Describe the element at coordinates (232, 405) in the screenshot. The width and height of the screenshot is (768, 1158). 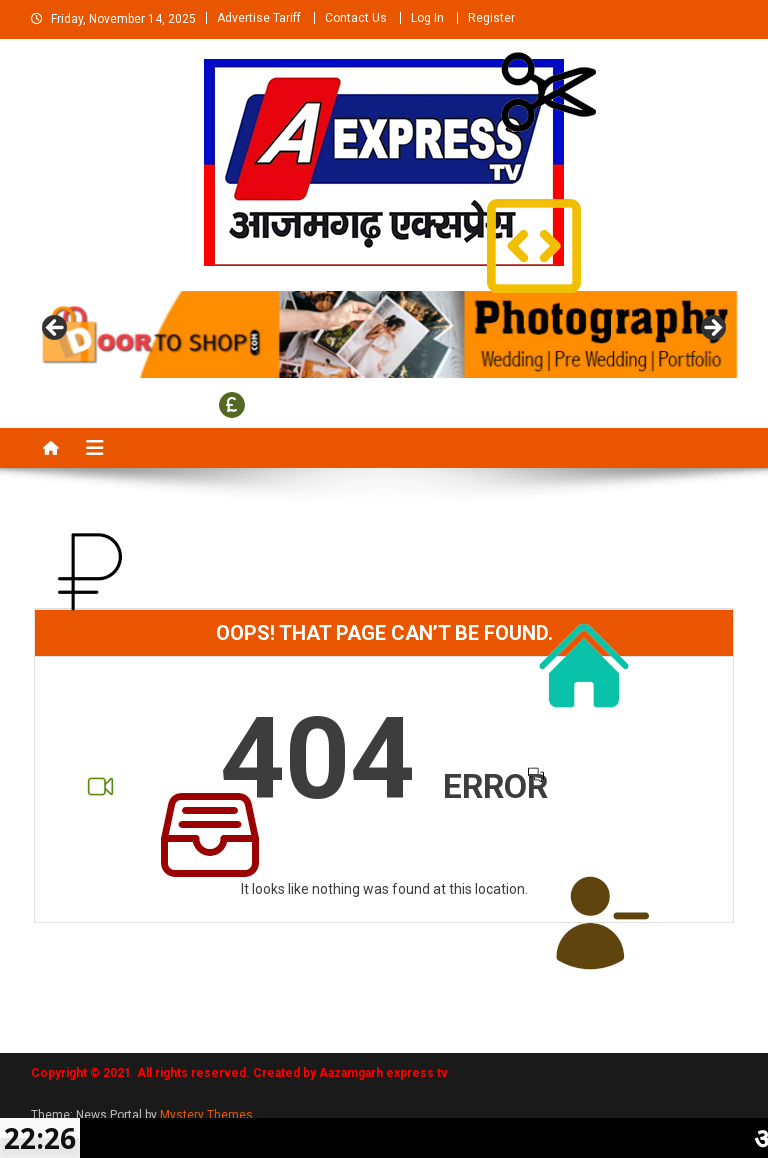
I see `view amount in British pounds` at that location.